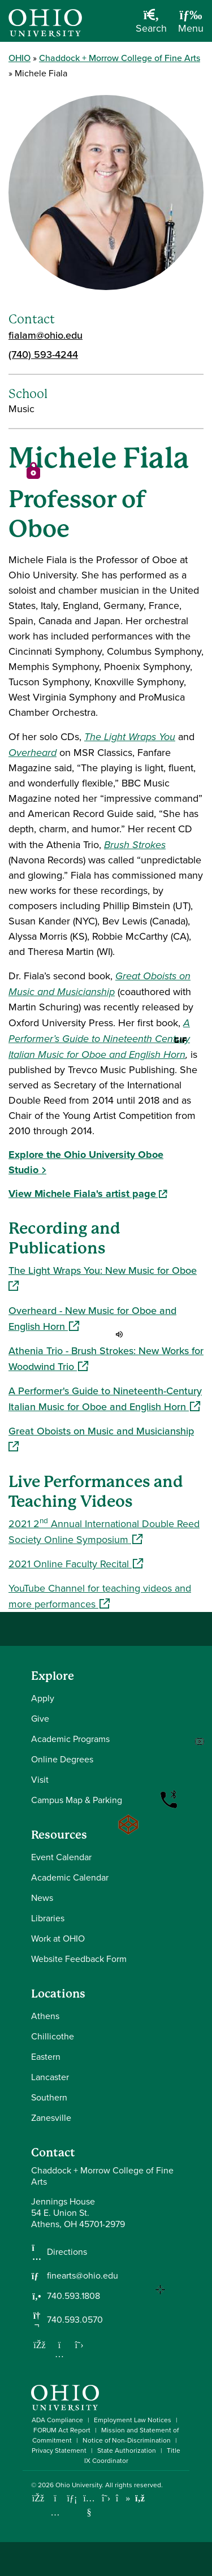  Describe the element at coordinates (180, 1040) in the screenshot. I see `insert a GIF into your message` at that location.